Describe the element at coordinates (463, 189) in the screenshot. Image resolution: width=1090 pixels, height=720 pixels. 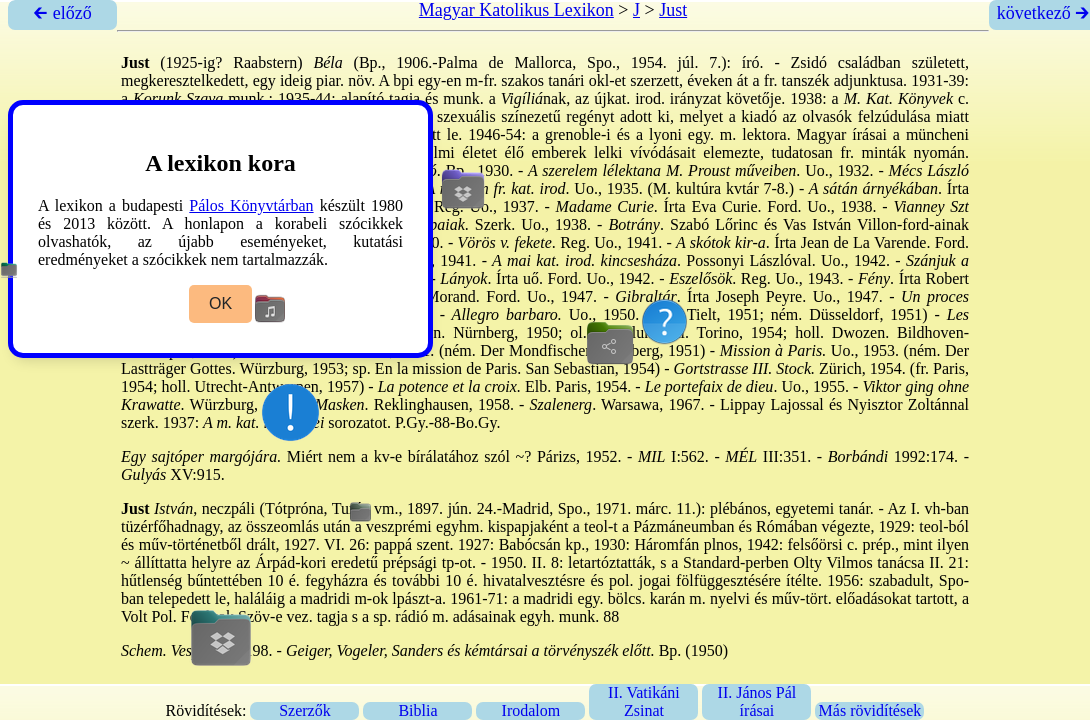
I see `open your dropbox synced folder` at that location.